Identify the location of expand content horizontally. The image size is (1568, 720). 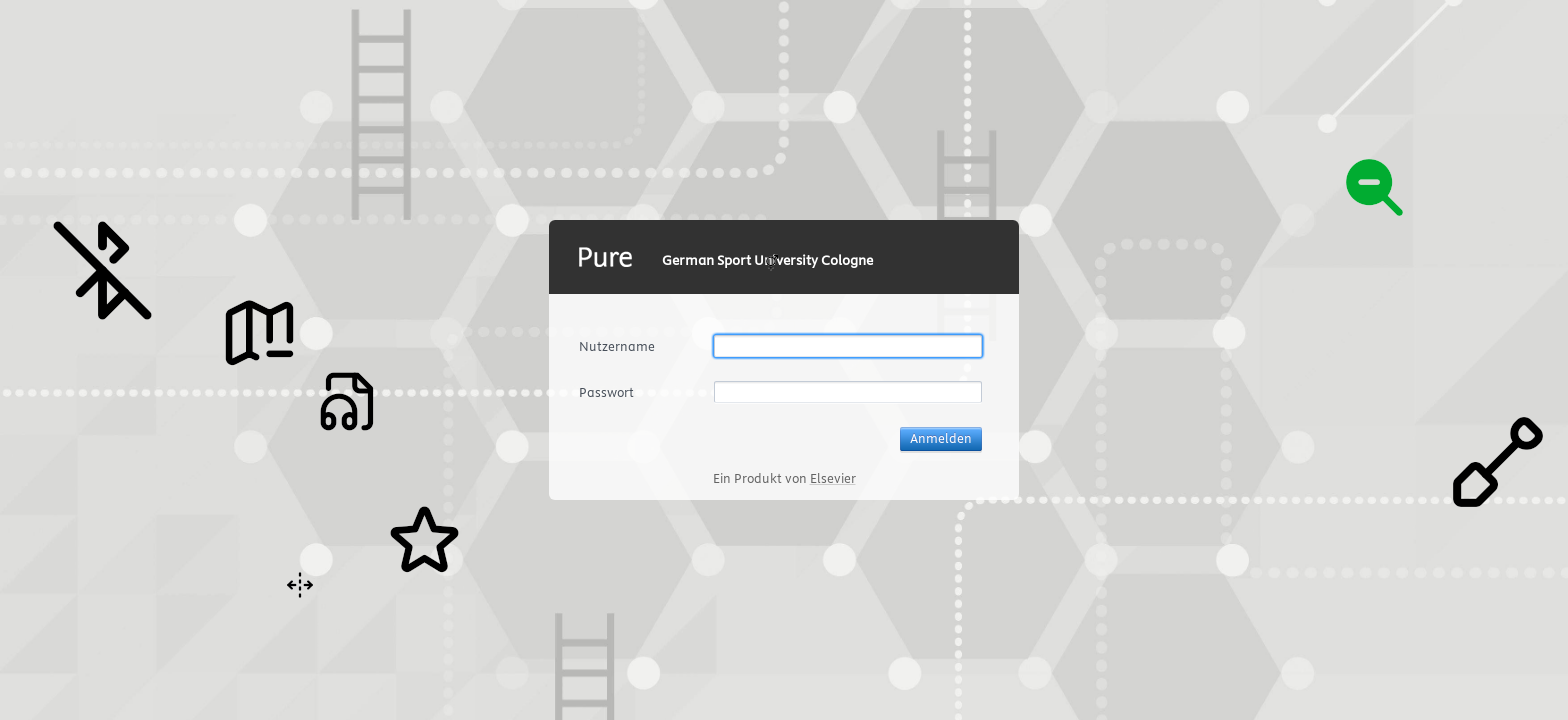
(300, 585).